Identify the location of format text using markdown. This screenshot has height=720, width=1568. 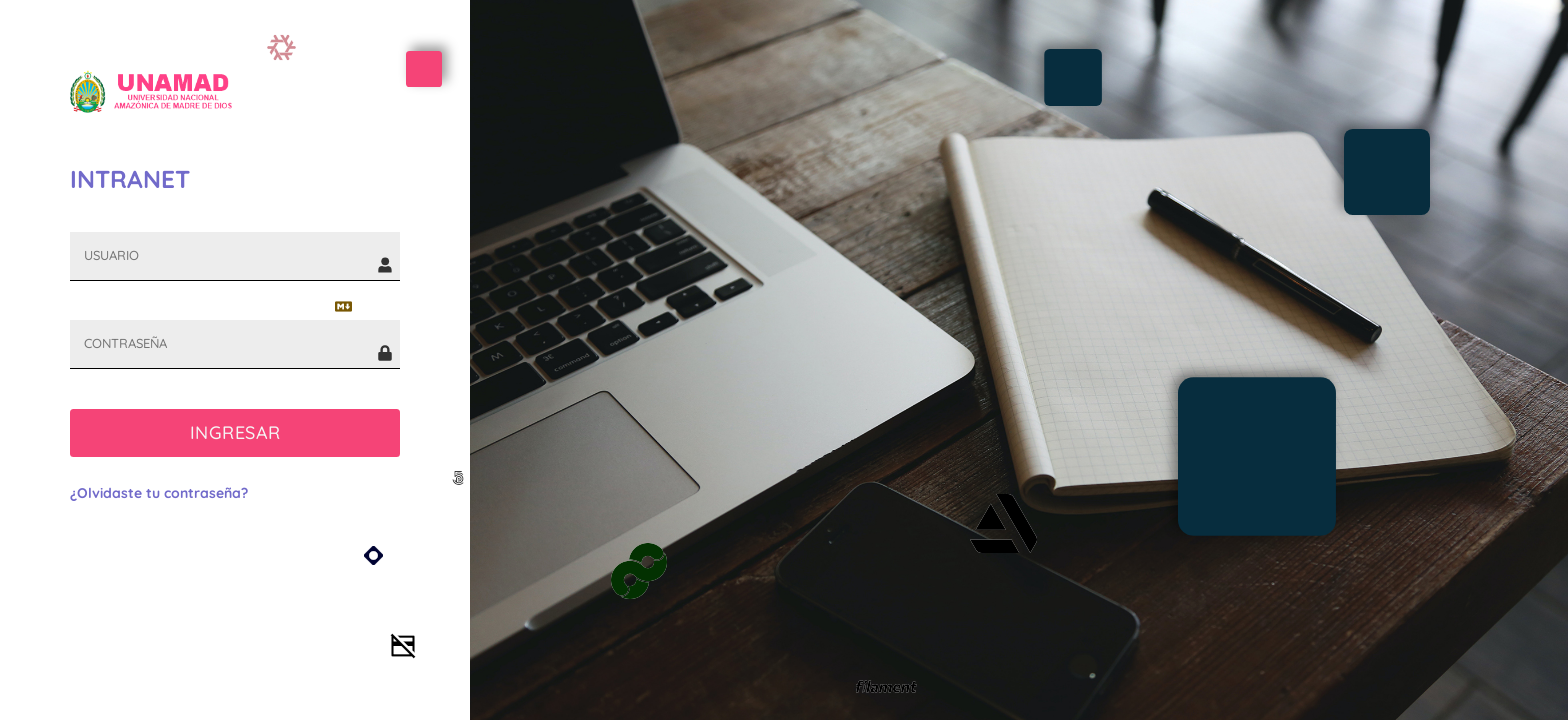
(343, 306).